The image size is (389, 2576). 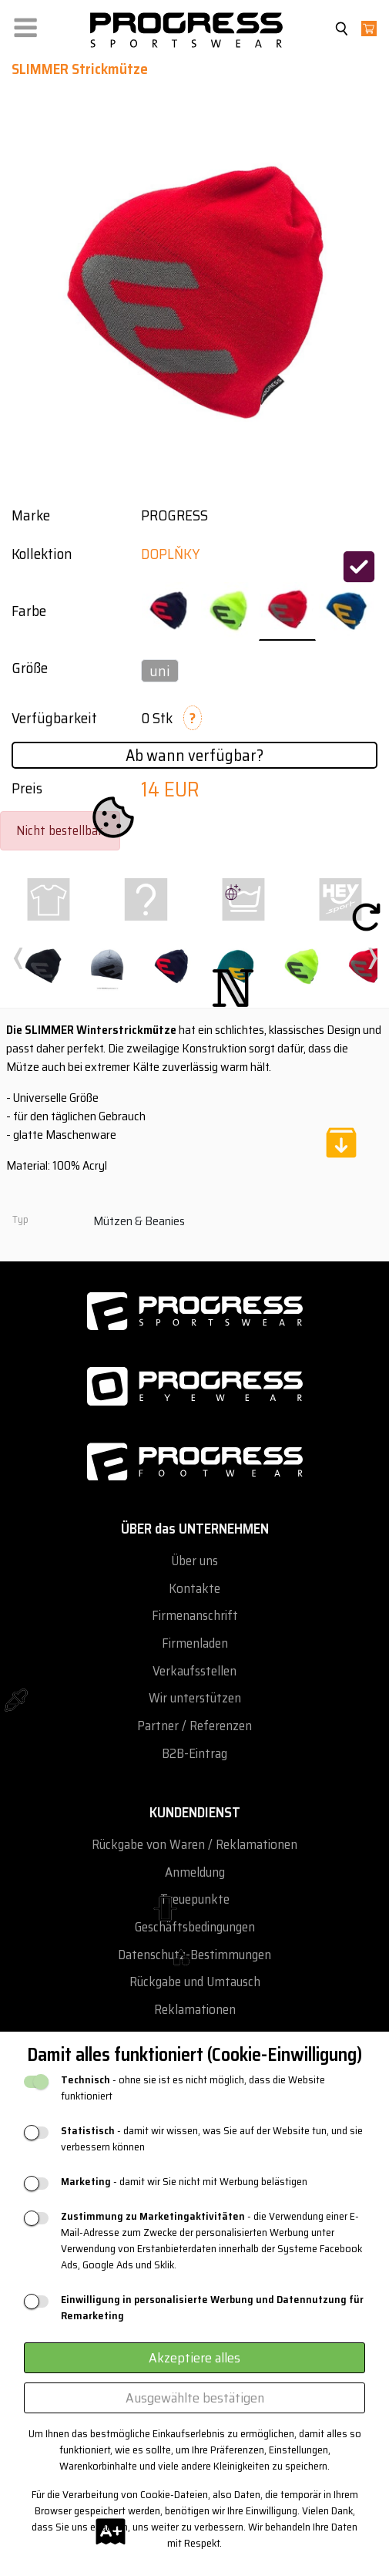 What do you see at coordinates (341, 1143) in the screenshot?
I see `download to storage or archive` at bounding box center [341, 1143].